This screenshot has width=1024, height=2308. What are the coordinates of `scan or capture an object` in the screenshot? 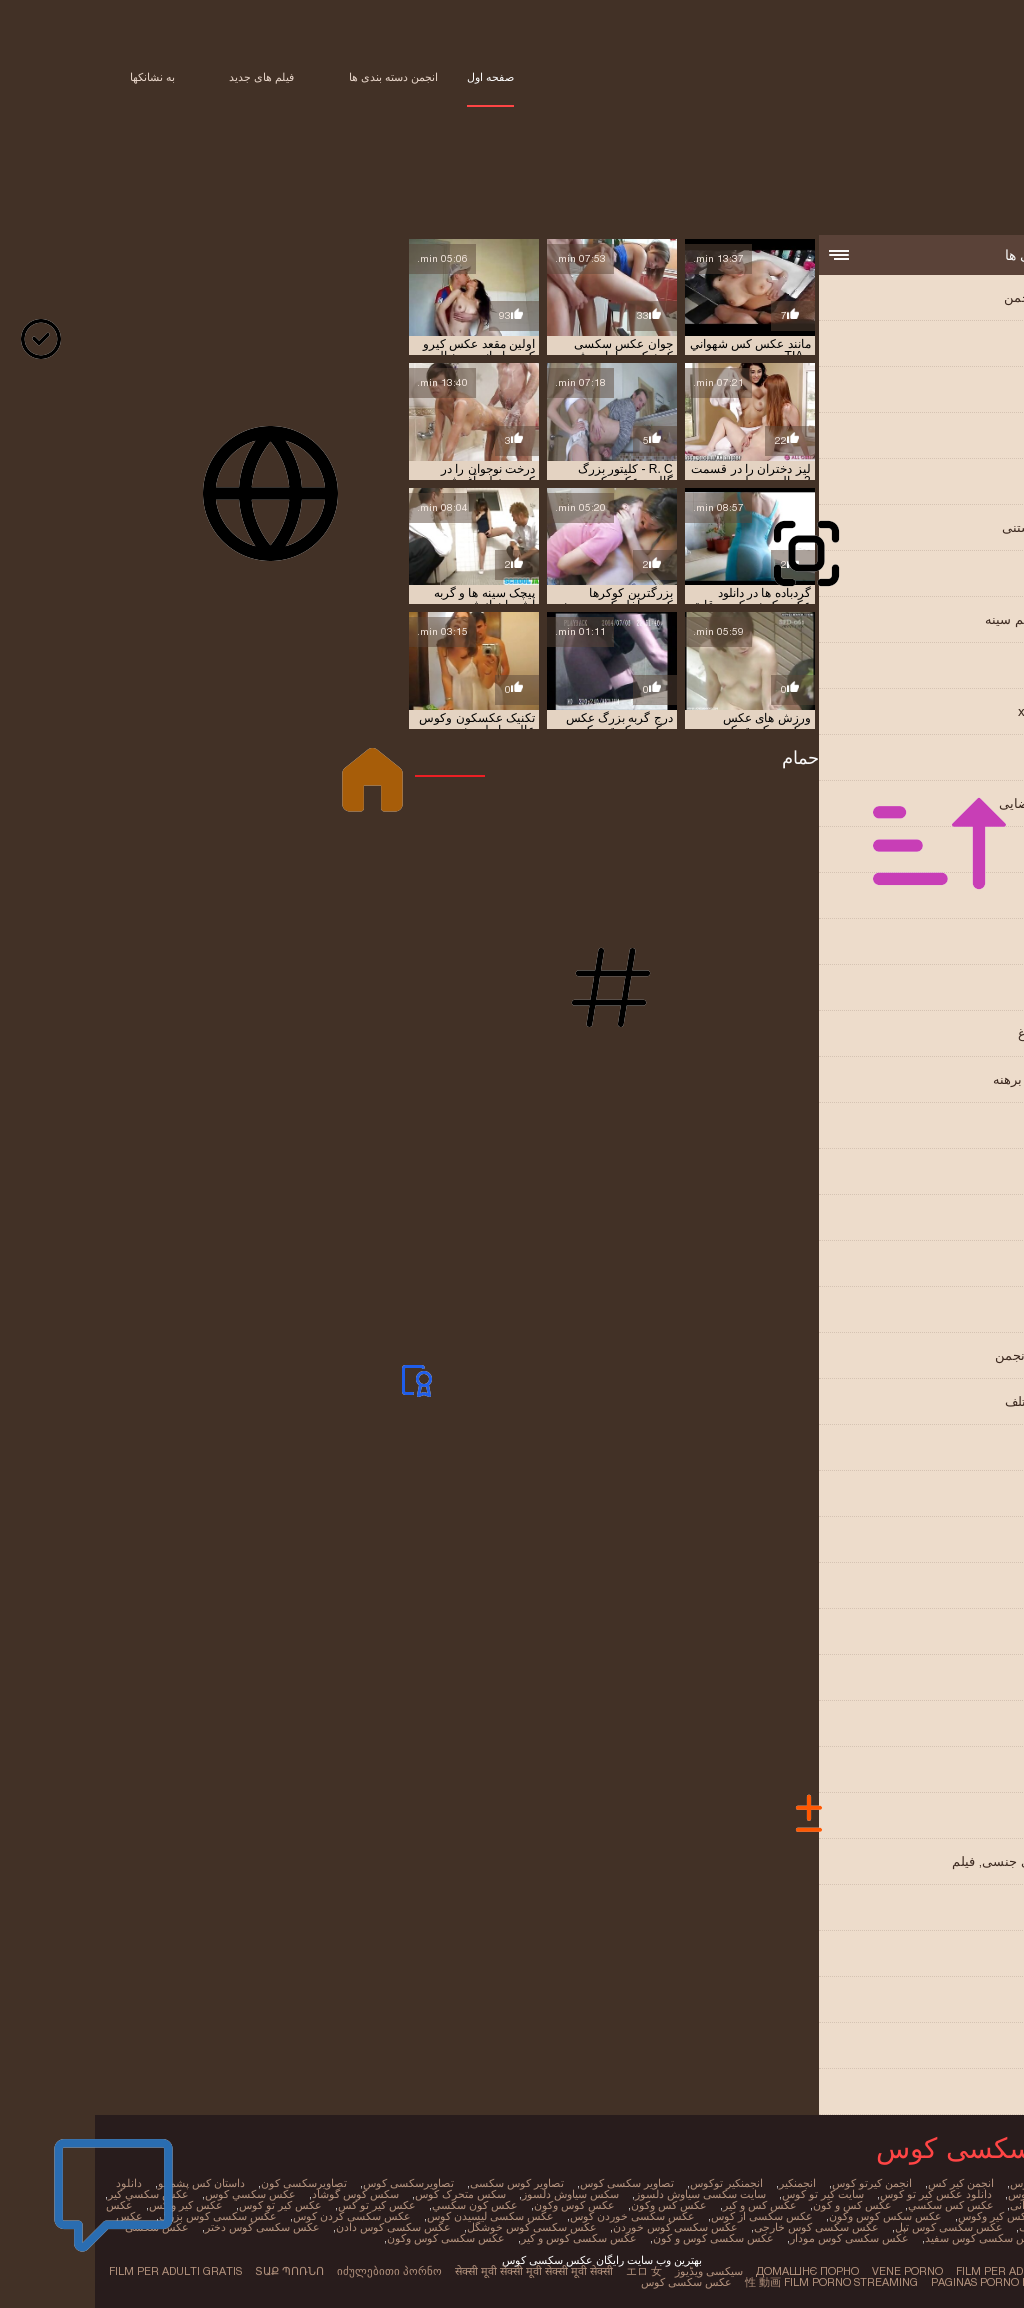 It's located at (806, 553).